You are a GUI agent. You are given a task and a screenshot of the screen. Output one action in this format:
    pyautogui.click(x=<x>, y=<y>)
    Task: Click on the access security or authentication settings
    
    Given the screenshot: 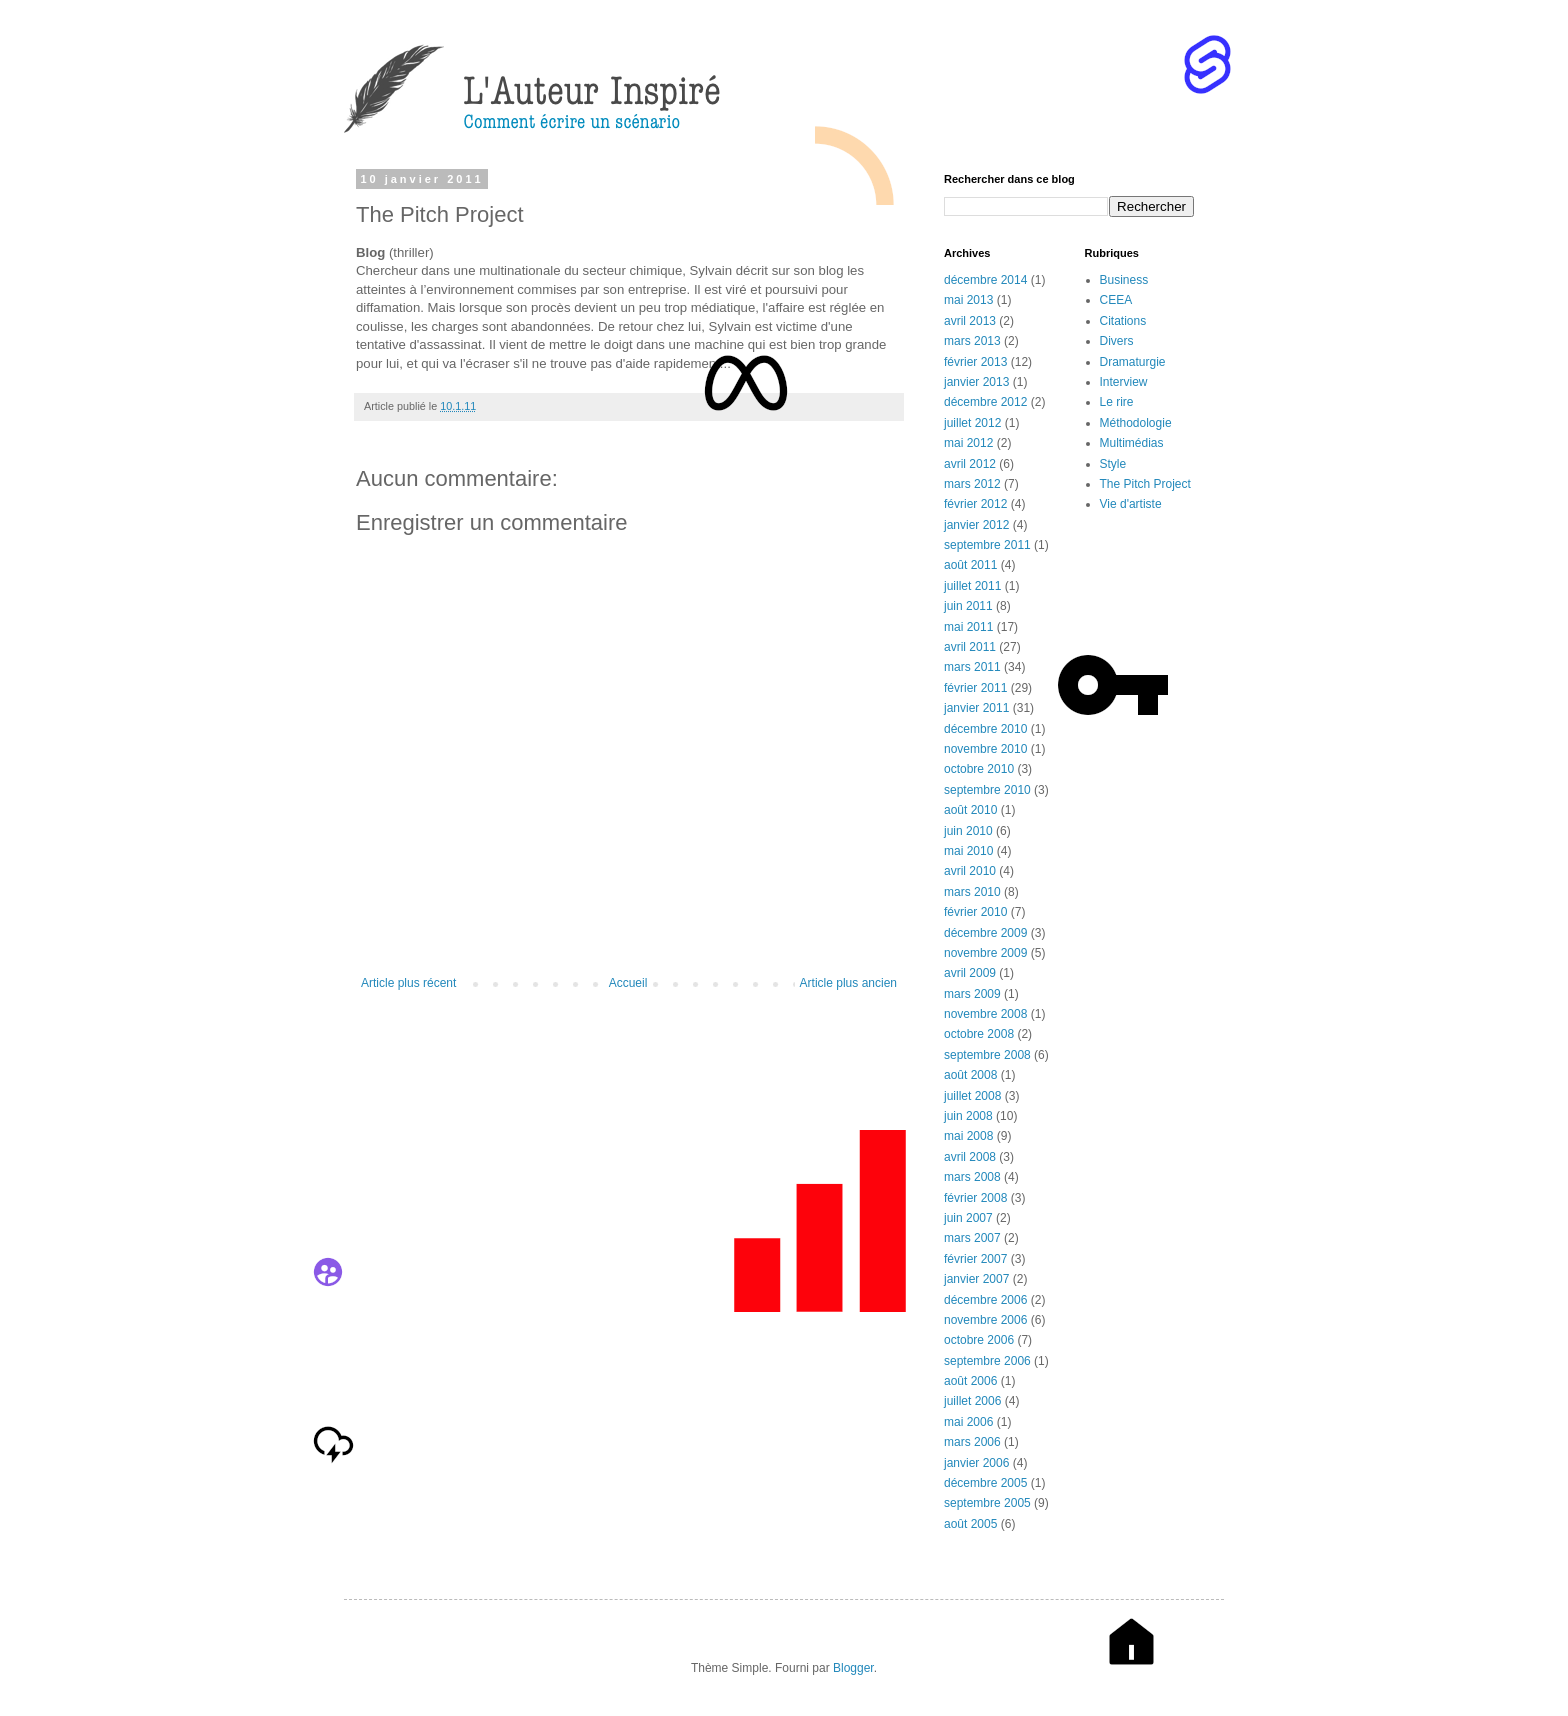 What is the action you would take?
    pyautogui.click(x=1113, y=685)
    